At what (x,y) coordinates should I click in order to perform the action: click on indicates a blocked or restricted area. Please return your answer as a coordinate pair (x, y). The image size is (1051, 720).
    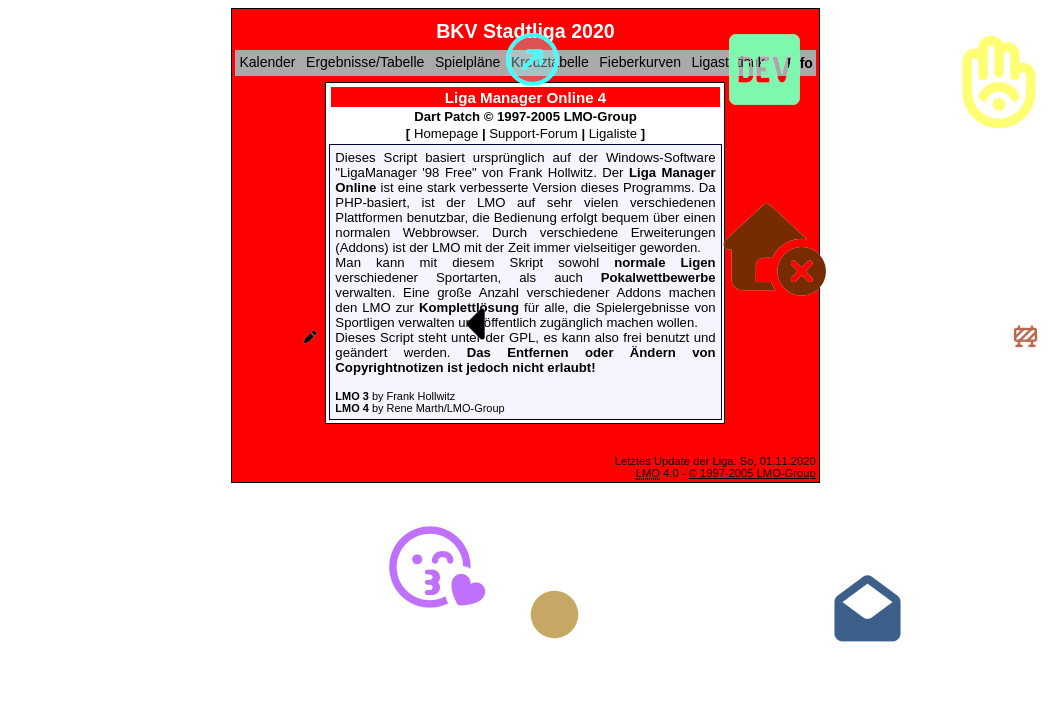
    Looking at the image, I should click on (1025, 335).